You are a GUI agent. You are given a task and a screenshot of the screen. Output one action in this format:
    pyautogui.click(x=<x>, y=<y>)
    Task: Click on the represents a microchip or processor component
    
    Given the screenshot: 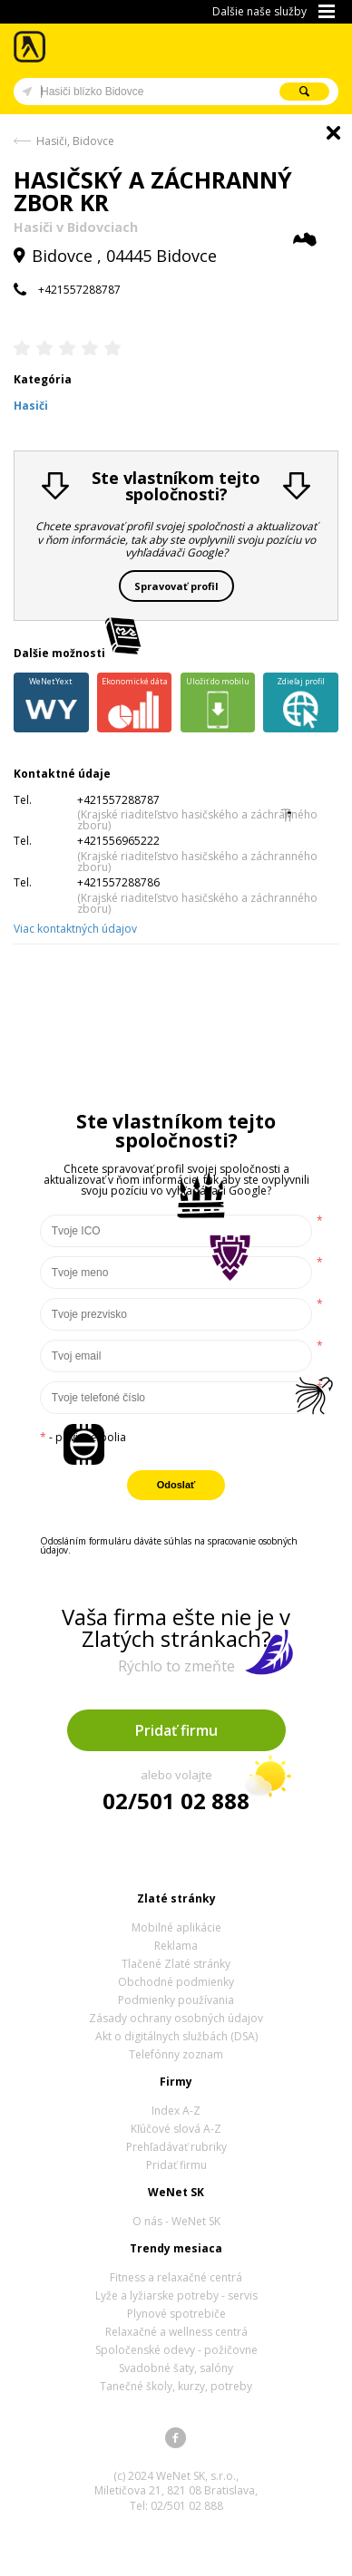 What is the action you would take?
    pyautogui.click(x=83, y=1444)
    